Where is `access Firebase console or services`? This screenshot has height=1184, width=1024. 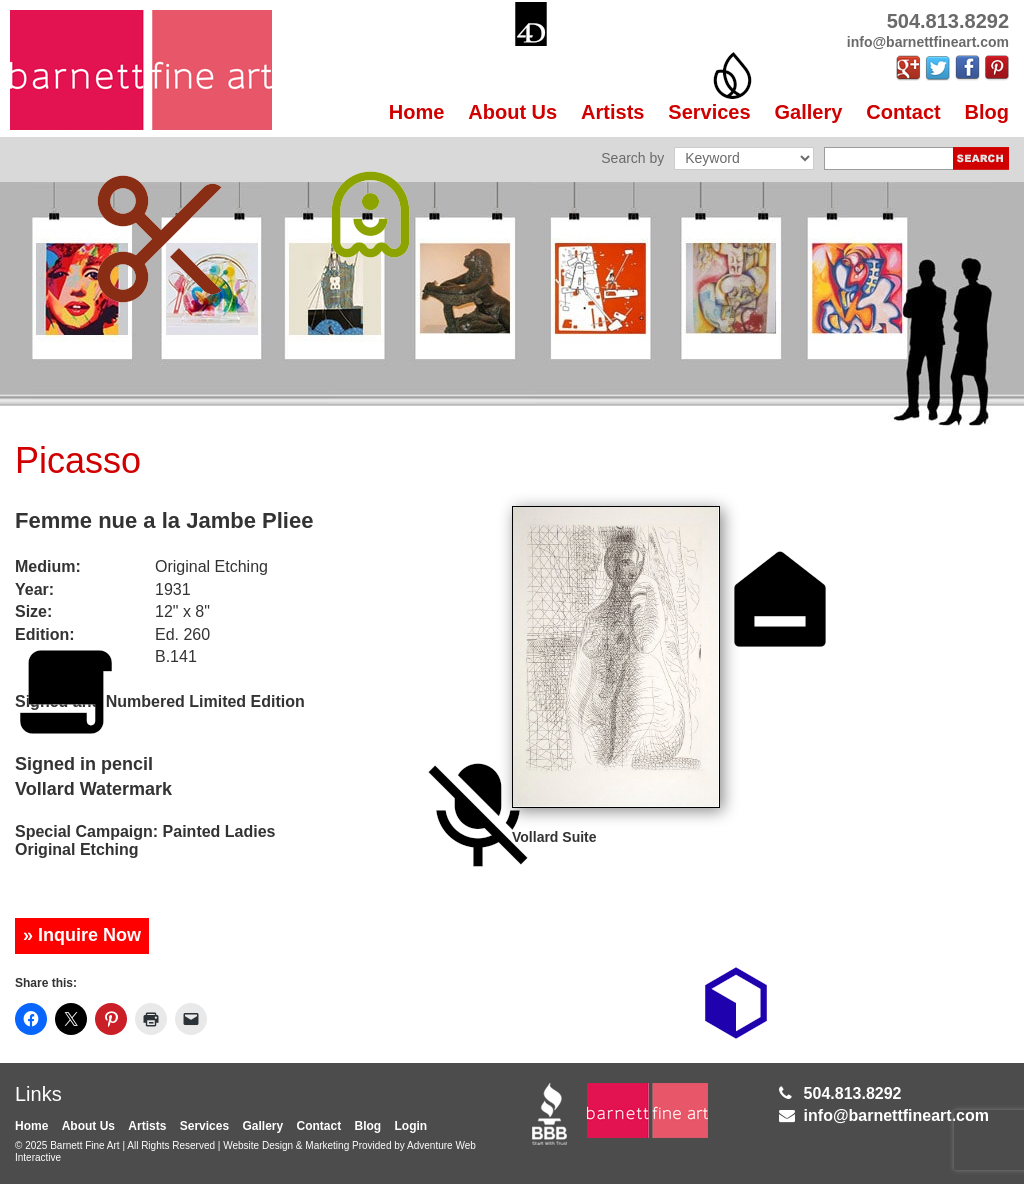 access Firebase console or services is located at coordinates (732, 75).